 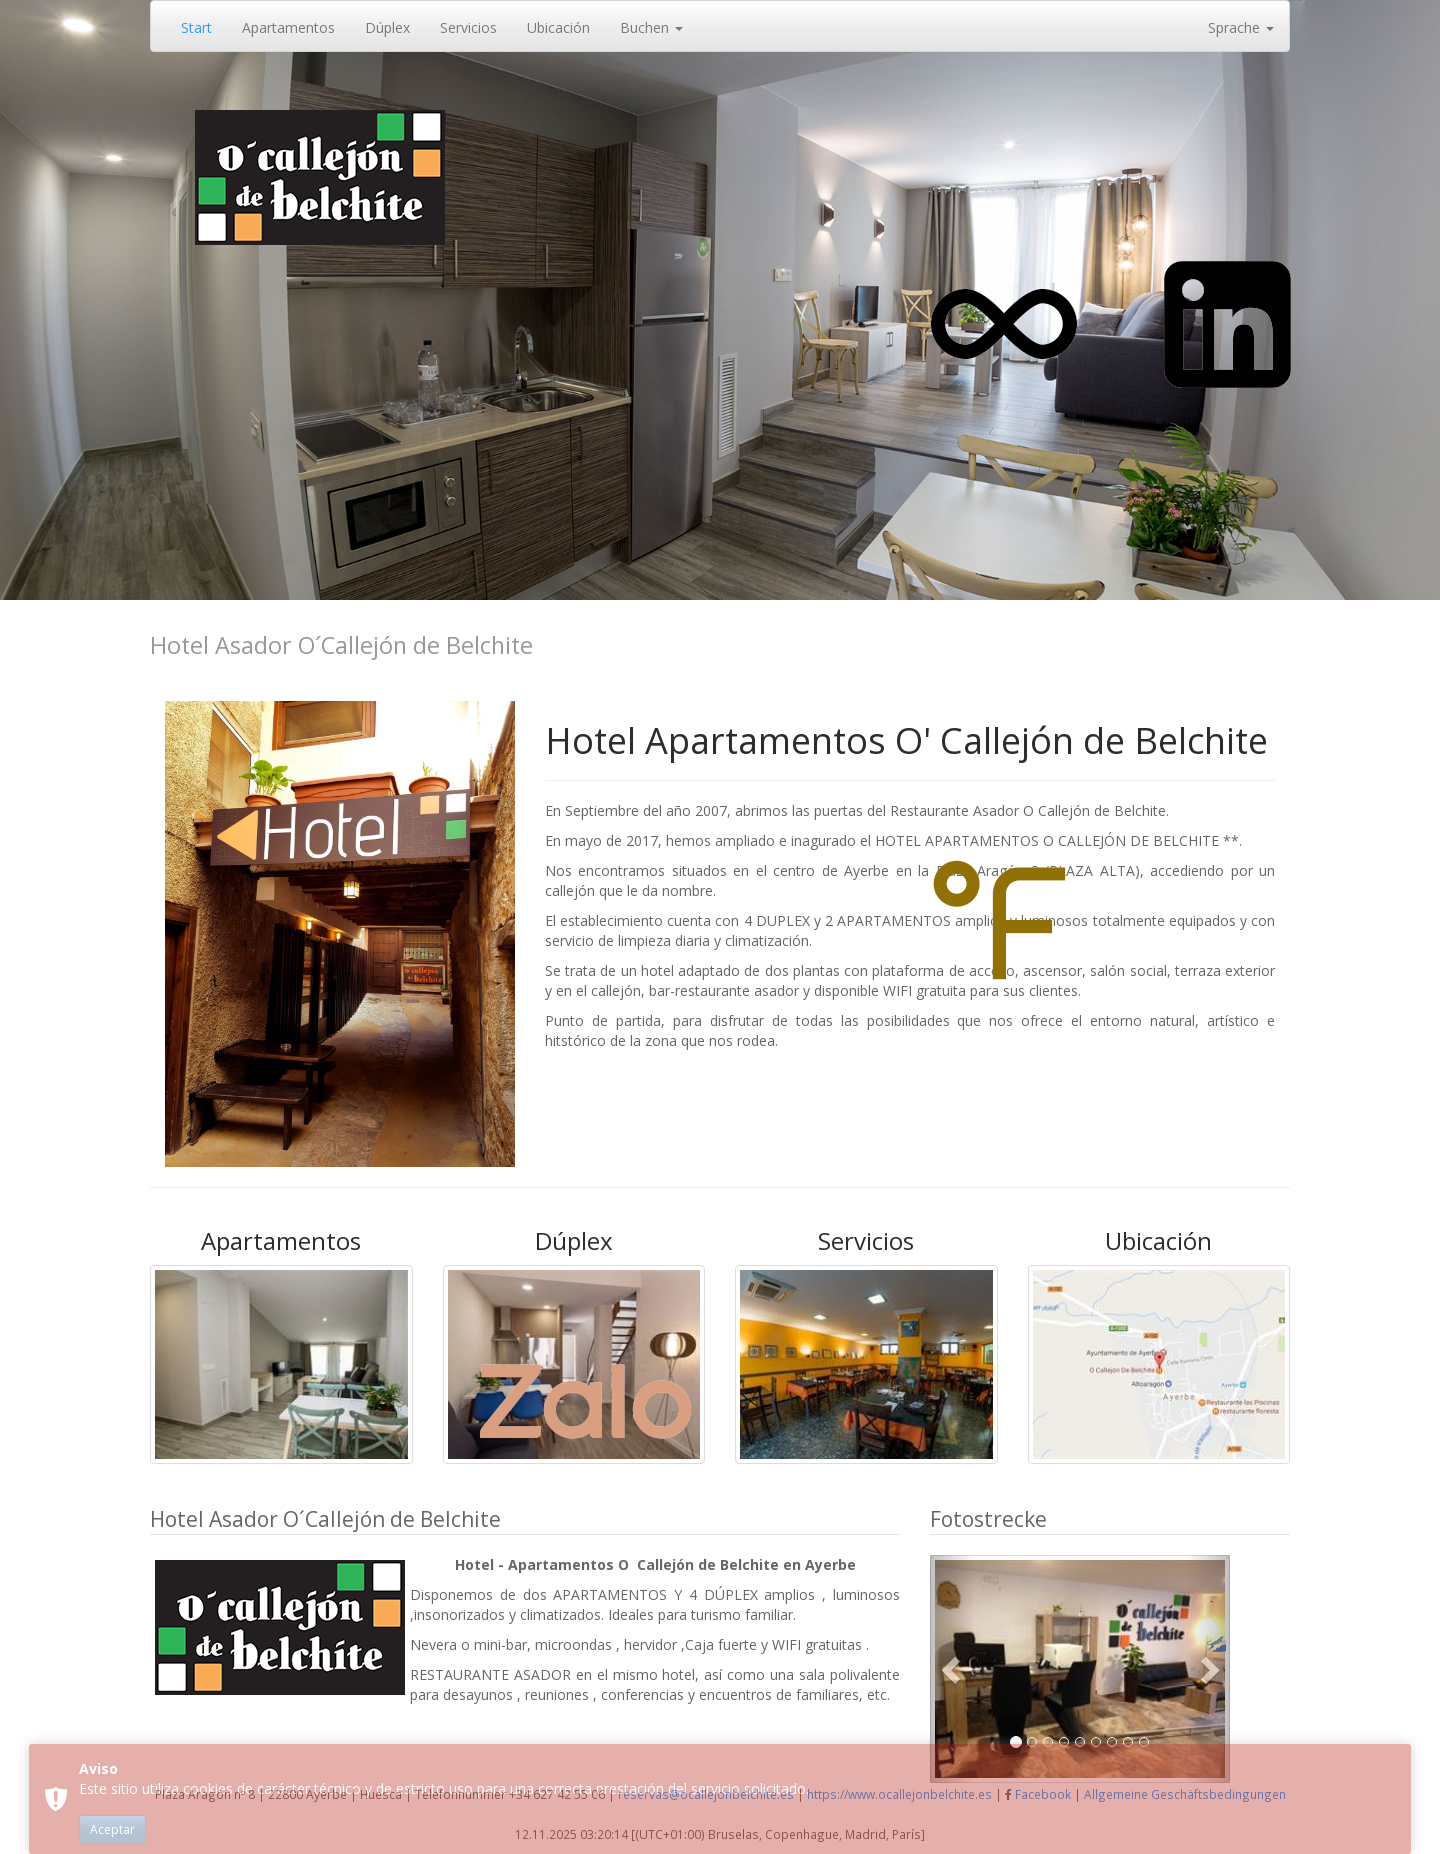 I want to click on indicates temperature displayed in fahrenheit, so click(x=1006, y=920).